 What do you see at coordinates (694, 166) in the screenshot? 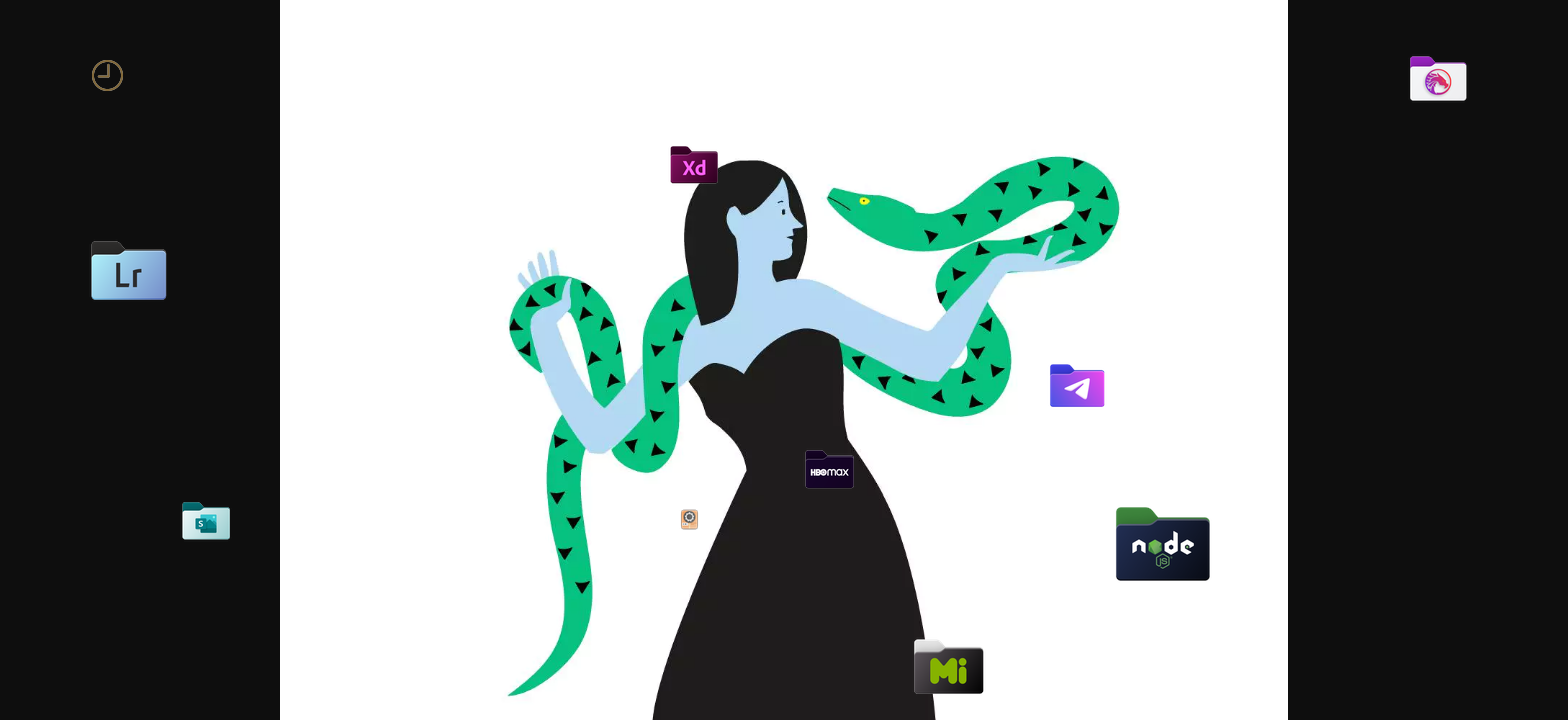
I see `open folder containing Adobe XD project files` at bounding box center [694, 166].